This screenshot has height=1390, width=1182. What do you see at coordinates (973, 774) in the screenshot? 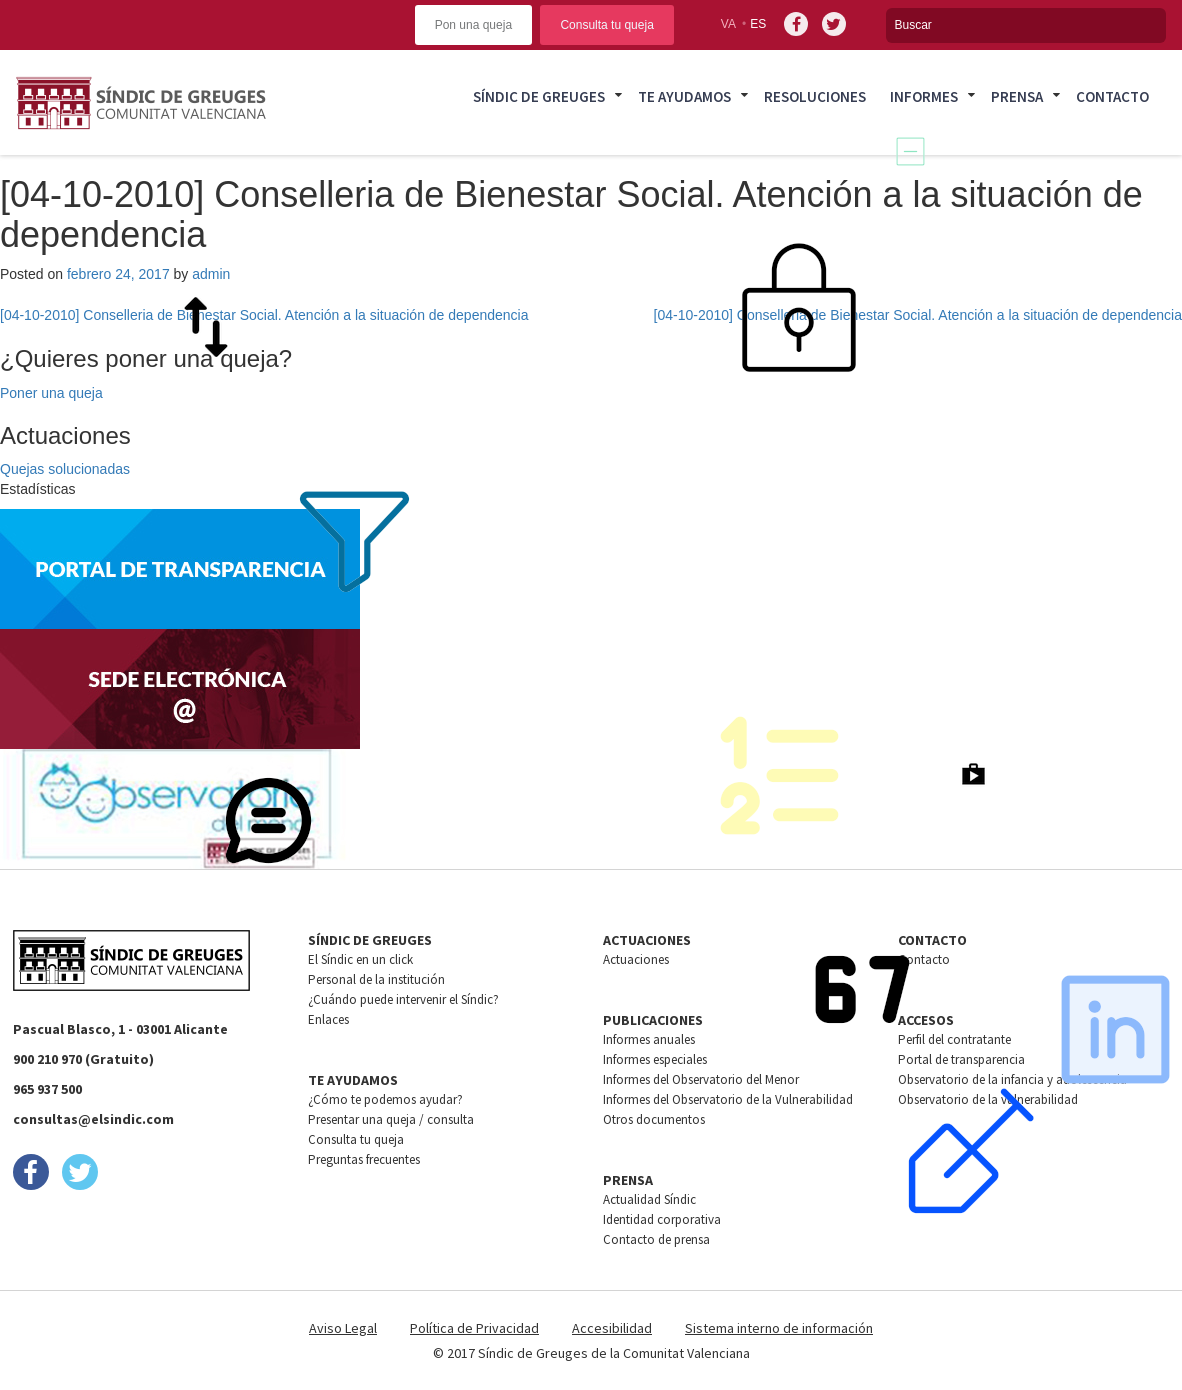
I see `open the app store or marketplace` at bounding box center [973, 774].